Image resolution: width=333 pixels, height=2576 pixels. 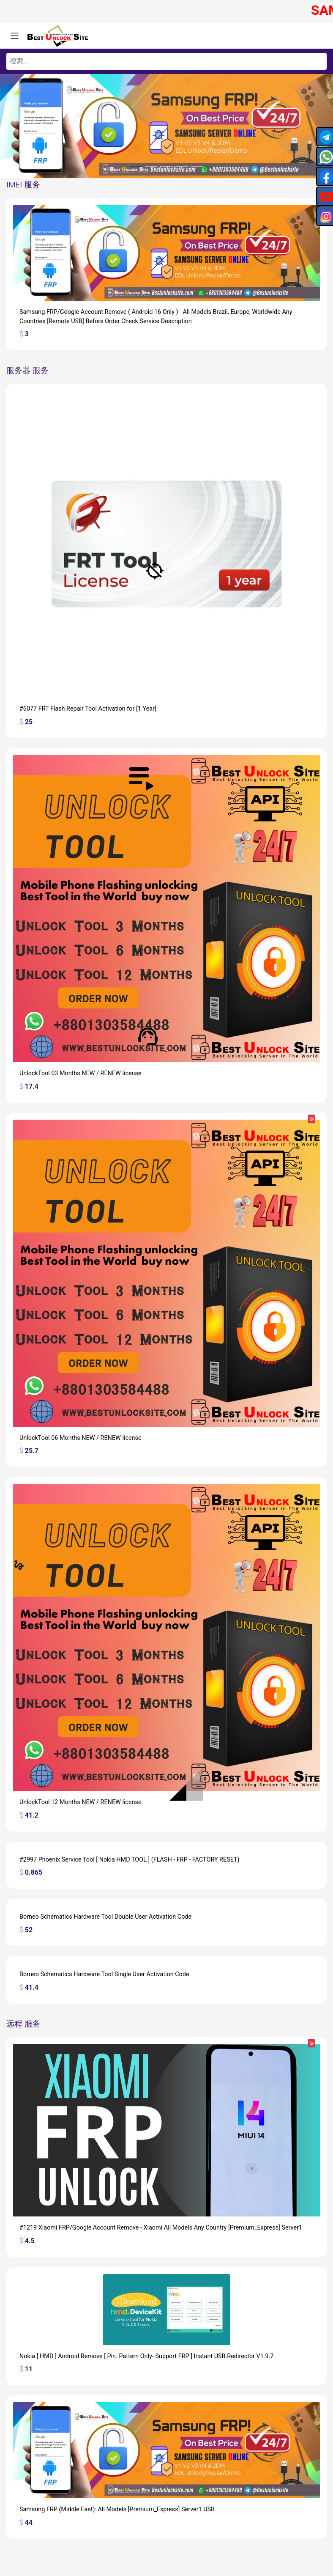 I want to click on location services are disabled, so click(x=155, y=571).